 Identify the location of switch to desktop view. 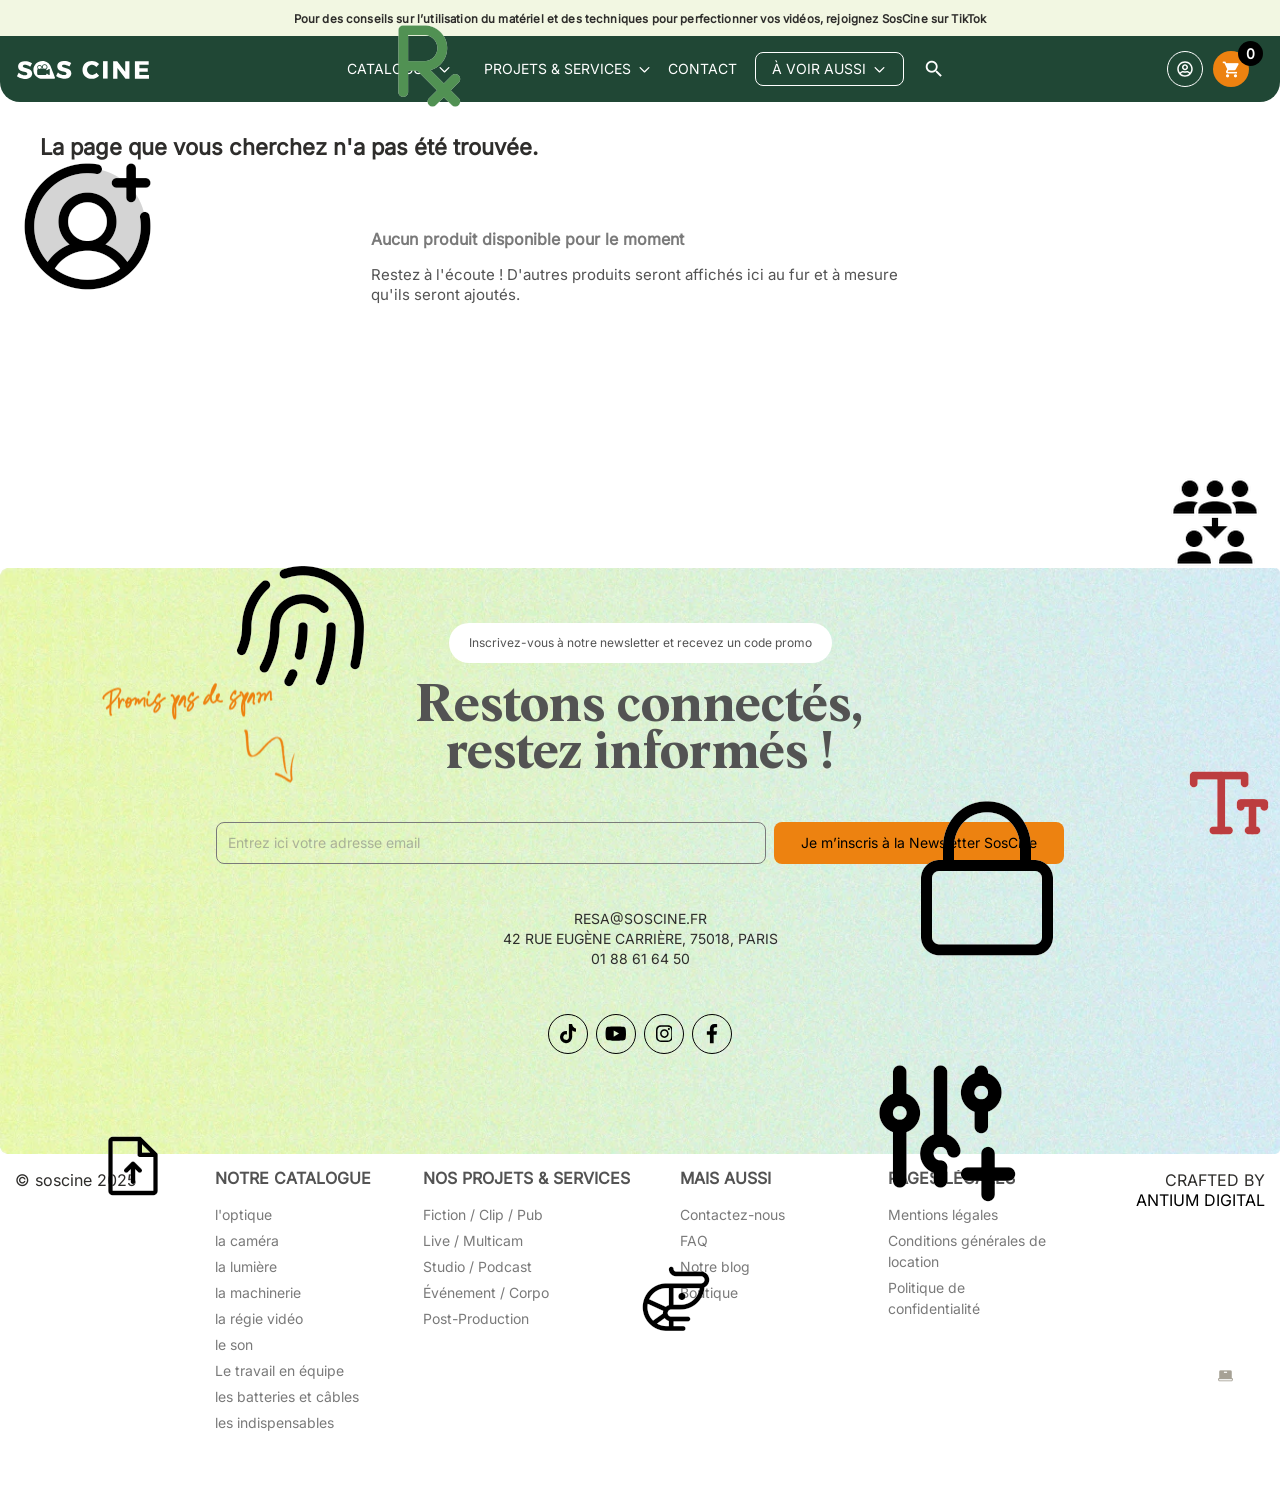
(1225, 1375).